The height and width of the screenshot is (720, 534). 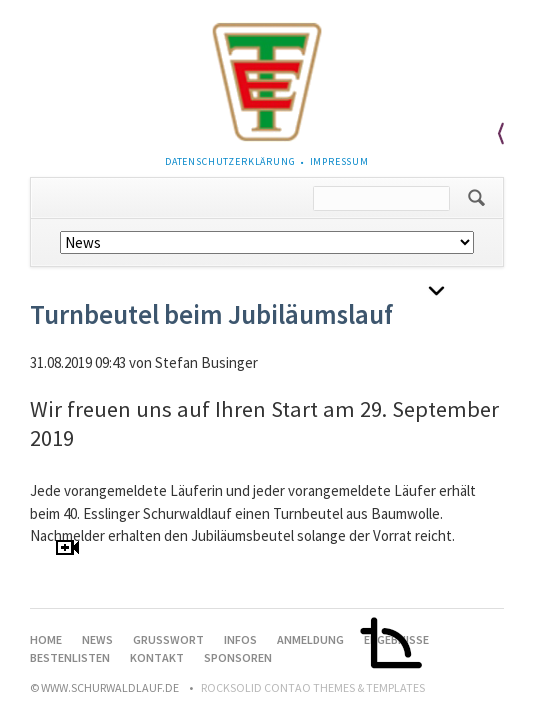 I want to click on expand a collapsed section or menu, so click(x=436, y=290).